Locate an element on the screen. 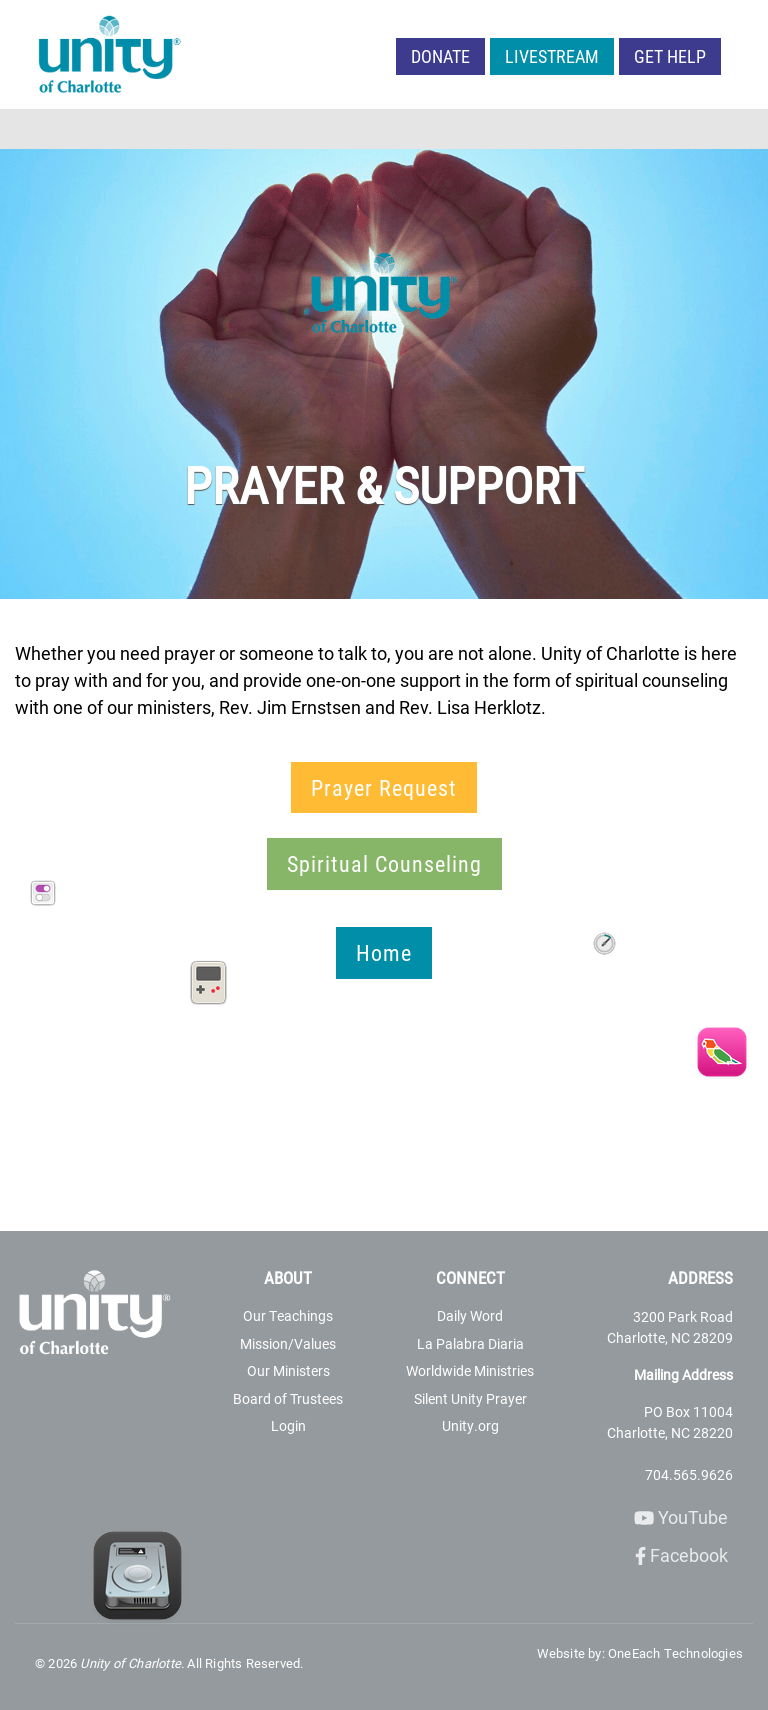  launch sysprof system profiler is located at coordinates (604, 943).